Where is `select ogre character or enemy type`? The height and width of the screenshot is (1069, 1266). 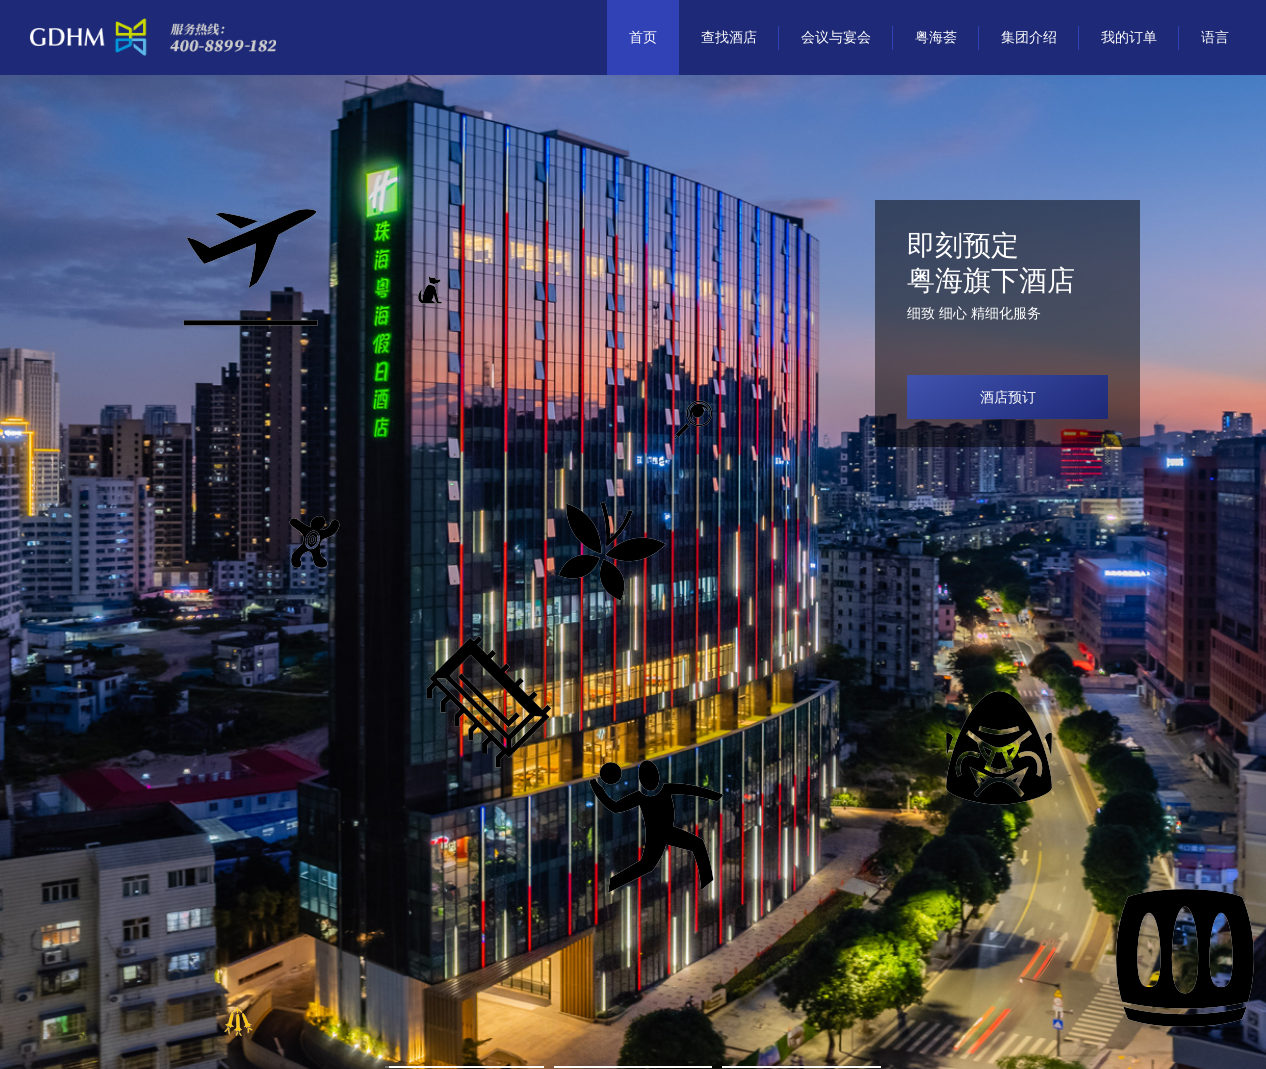
select ogre character or enemy type is located at coordinates (999, 748).